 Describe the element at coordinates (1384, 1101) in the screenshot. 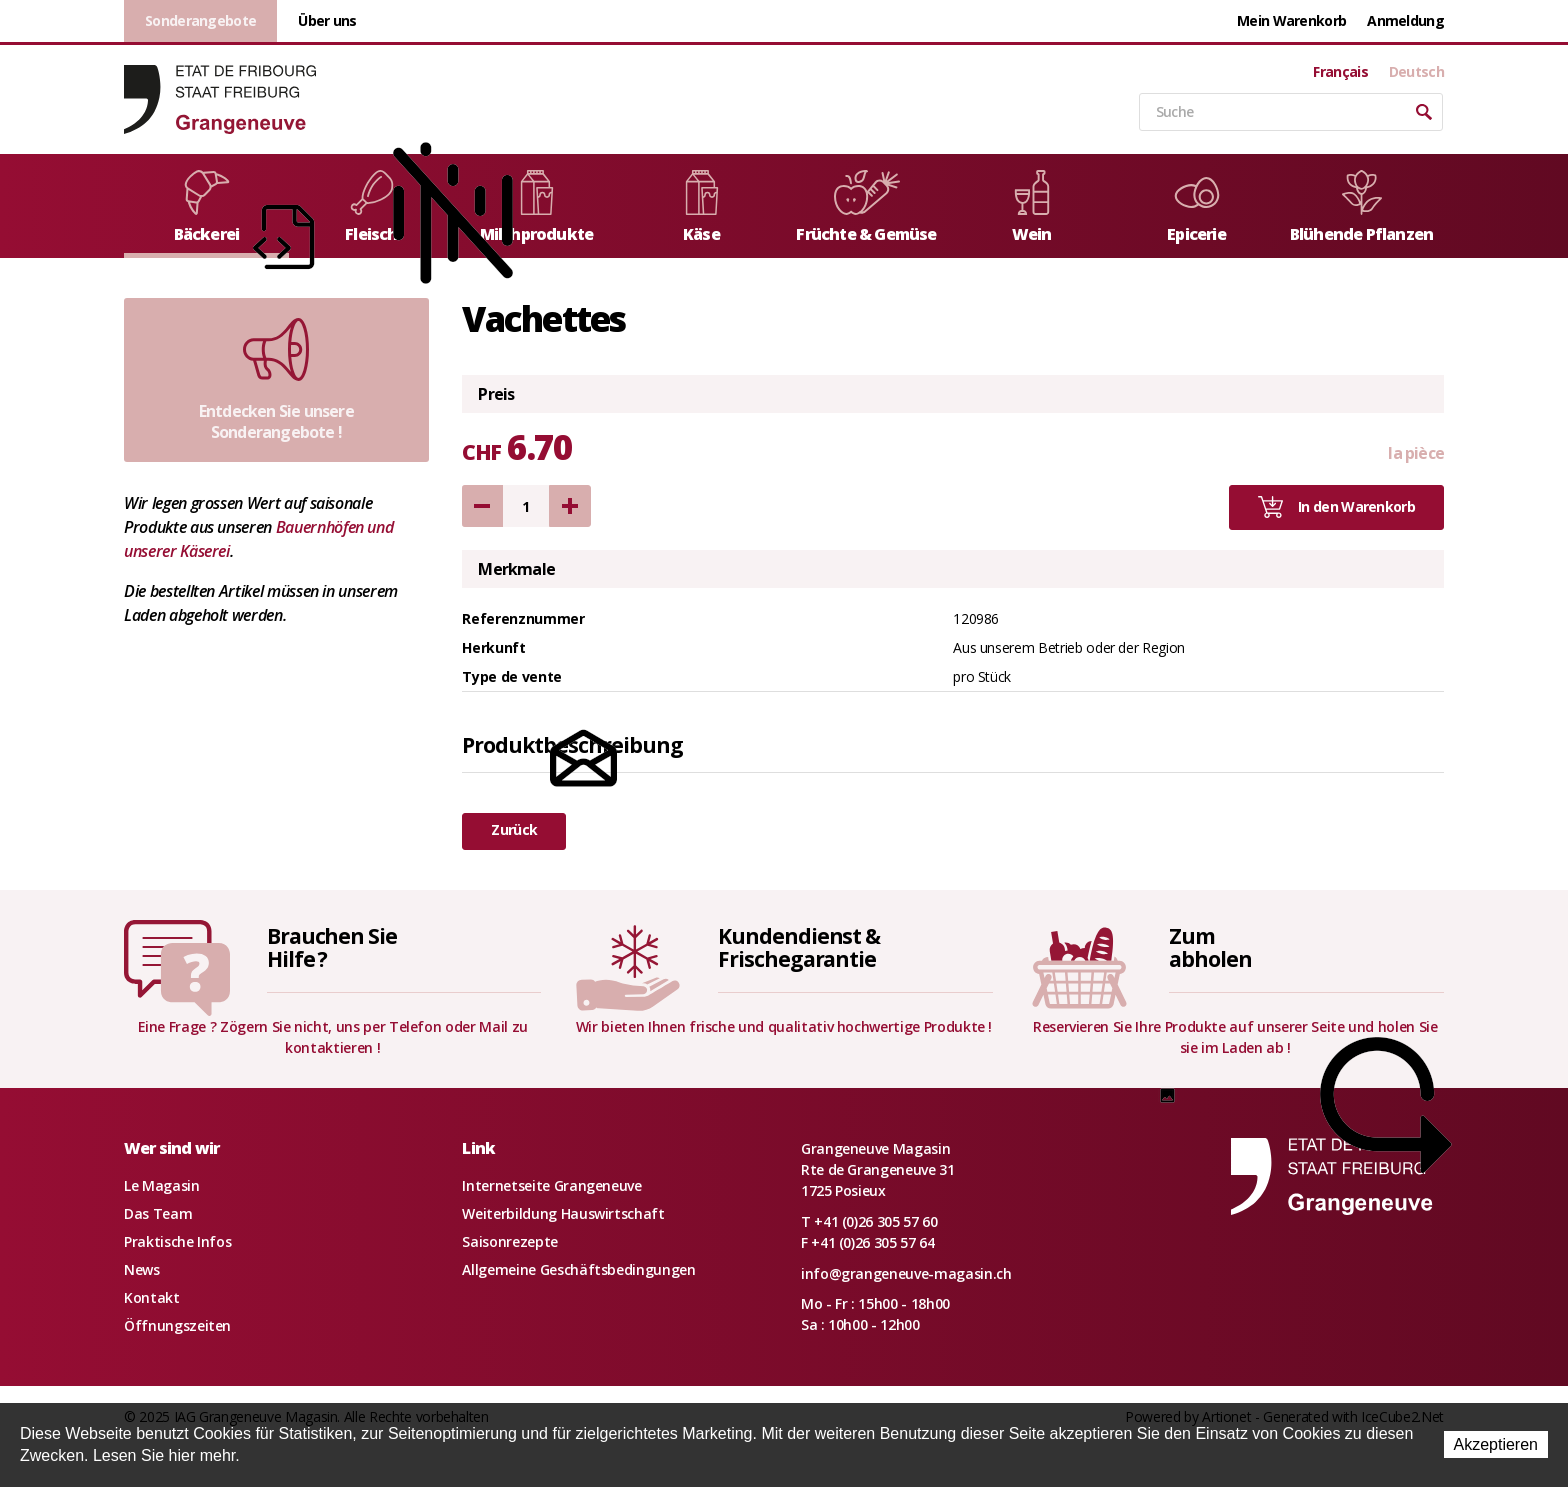

I see `repeat or iterate through items` at that location.